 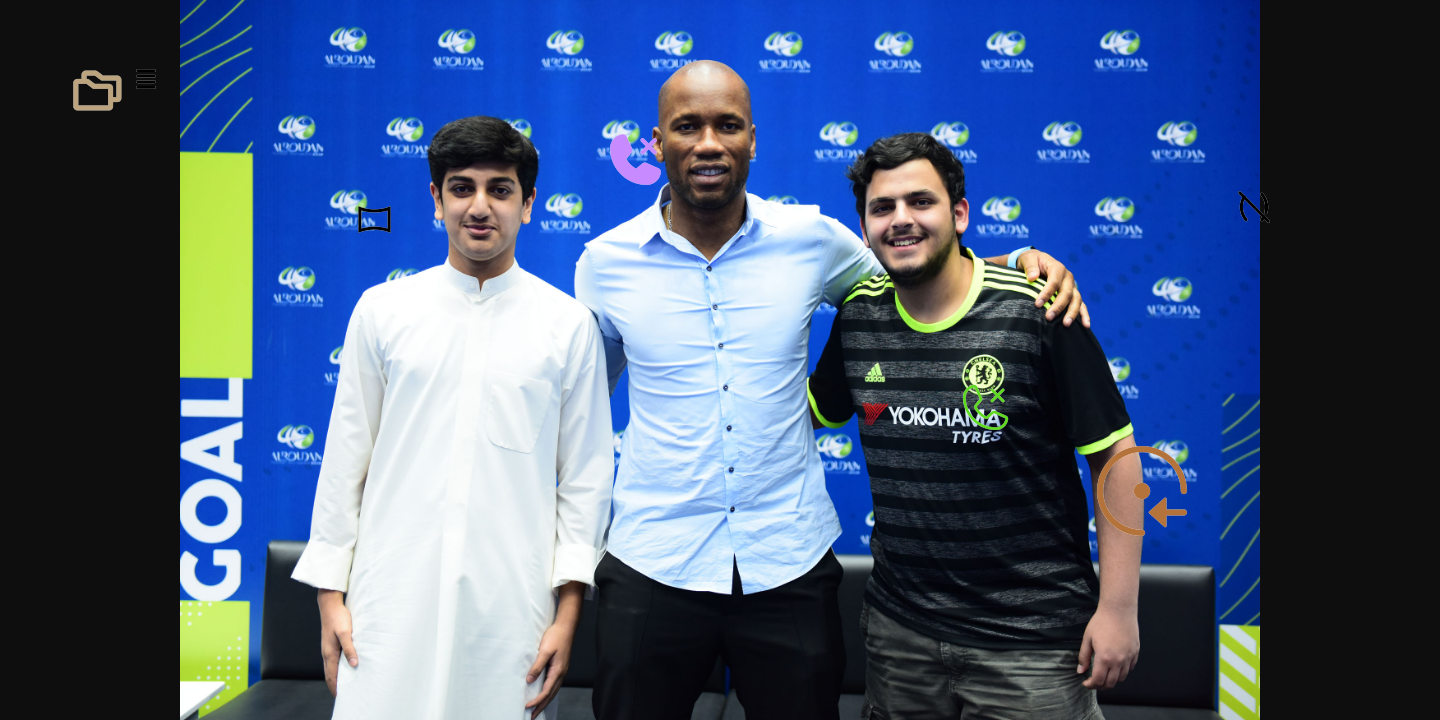 I want to click on indicates an issue is tracked by another issue, so click(x=1142, y=491).